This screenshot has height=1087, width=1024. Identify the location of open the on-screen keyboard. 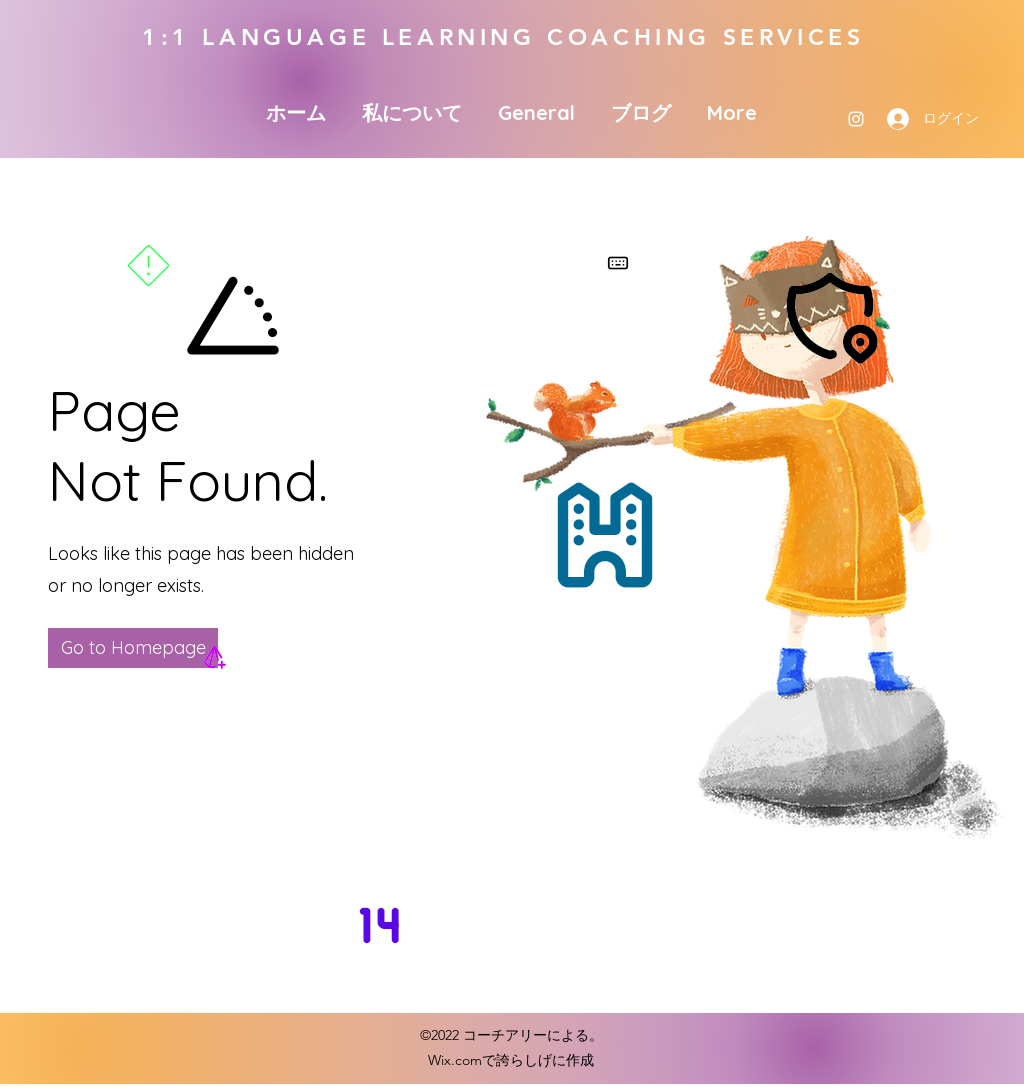
(618, 263).